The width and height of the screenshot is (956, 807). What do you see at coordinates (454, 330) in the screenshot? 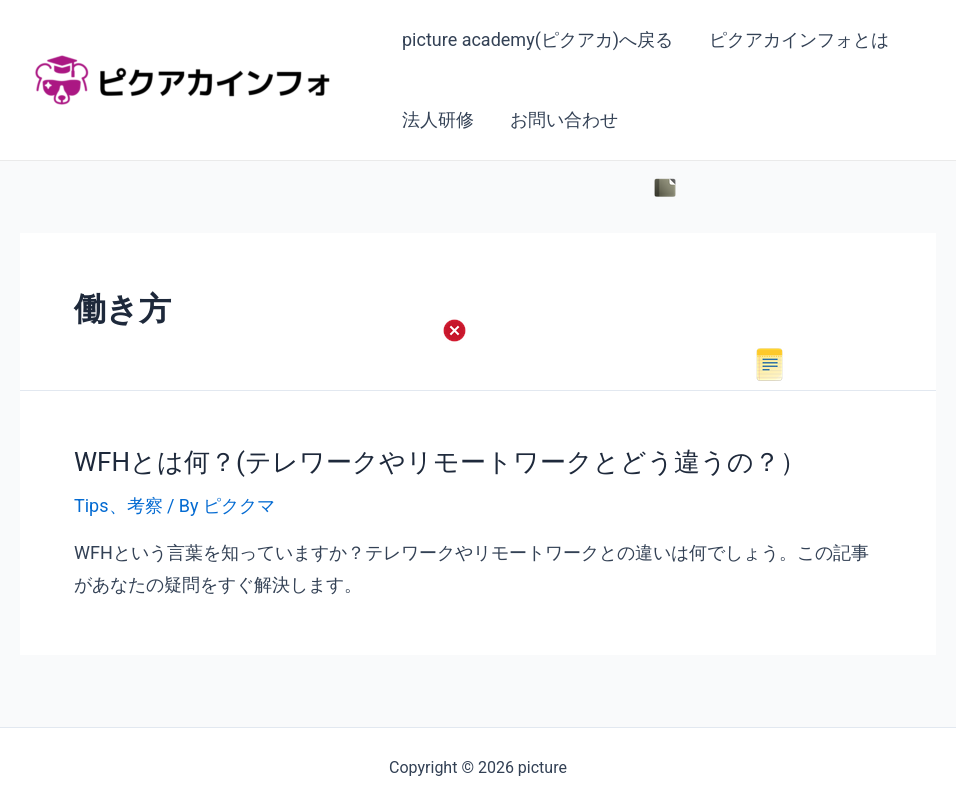
I see `cancel or close the current action` at bounding box center [454, 330].